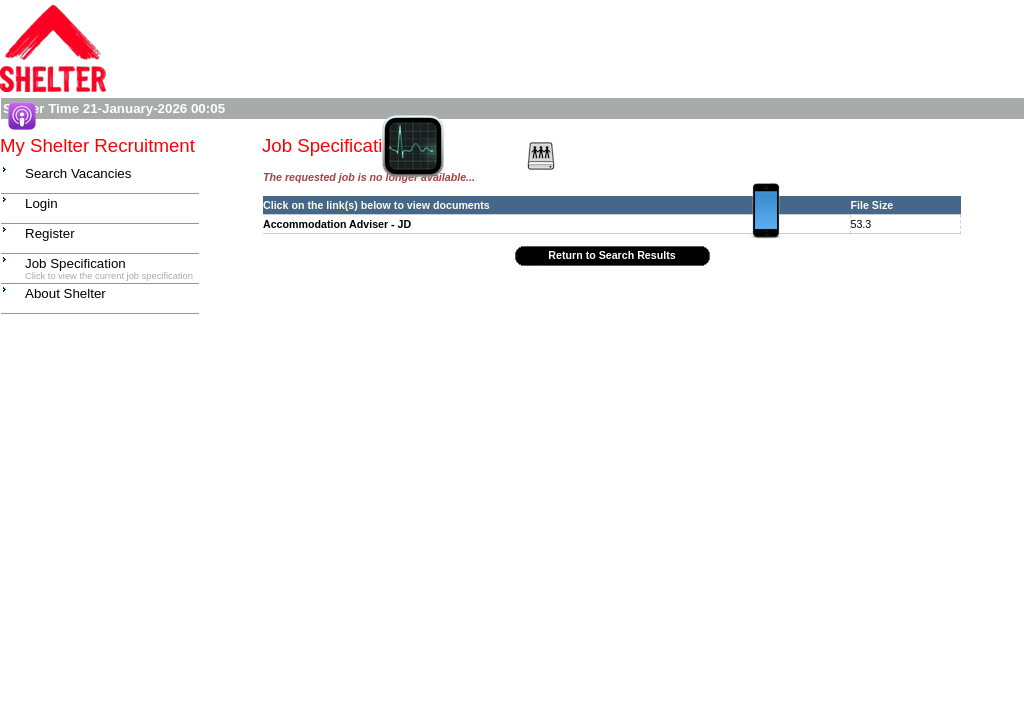  Describe the element at coordinates (413, 146) in the screenshot. I see `open activity monitor to view system processes` at that location.